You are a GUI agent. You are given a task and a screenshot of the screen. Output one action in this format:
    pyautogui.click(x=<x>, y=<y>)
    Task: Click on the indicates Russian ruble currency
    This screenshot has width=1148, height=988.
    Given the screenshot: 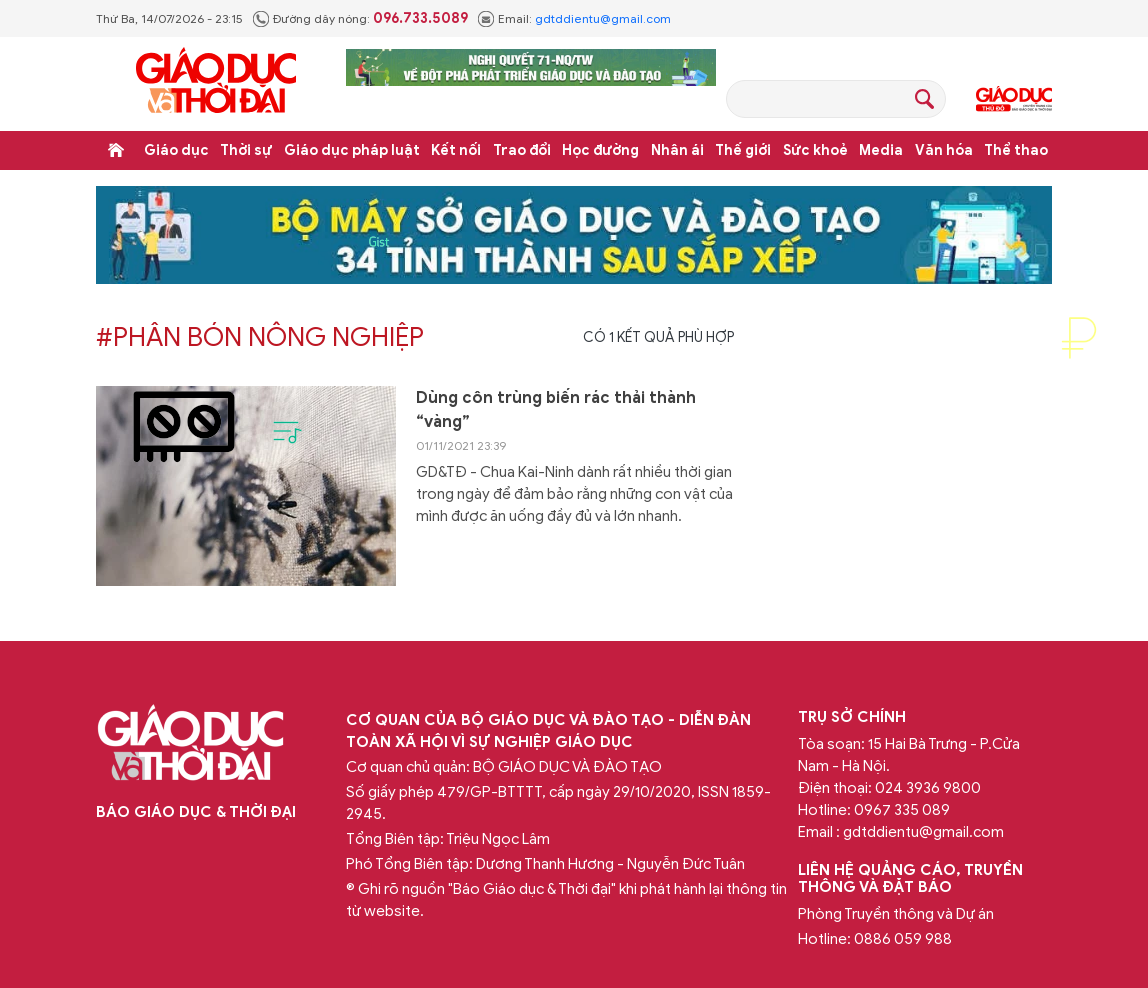 What is the action you would take?
    pyautogui.click(x=1079, y=338)
    